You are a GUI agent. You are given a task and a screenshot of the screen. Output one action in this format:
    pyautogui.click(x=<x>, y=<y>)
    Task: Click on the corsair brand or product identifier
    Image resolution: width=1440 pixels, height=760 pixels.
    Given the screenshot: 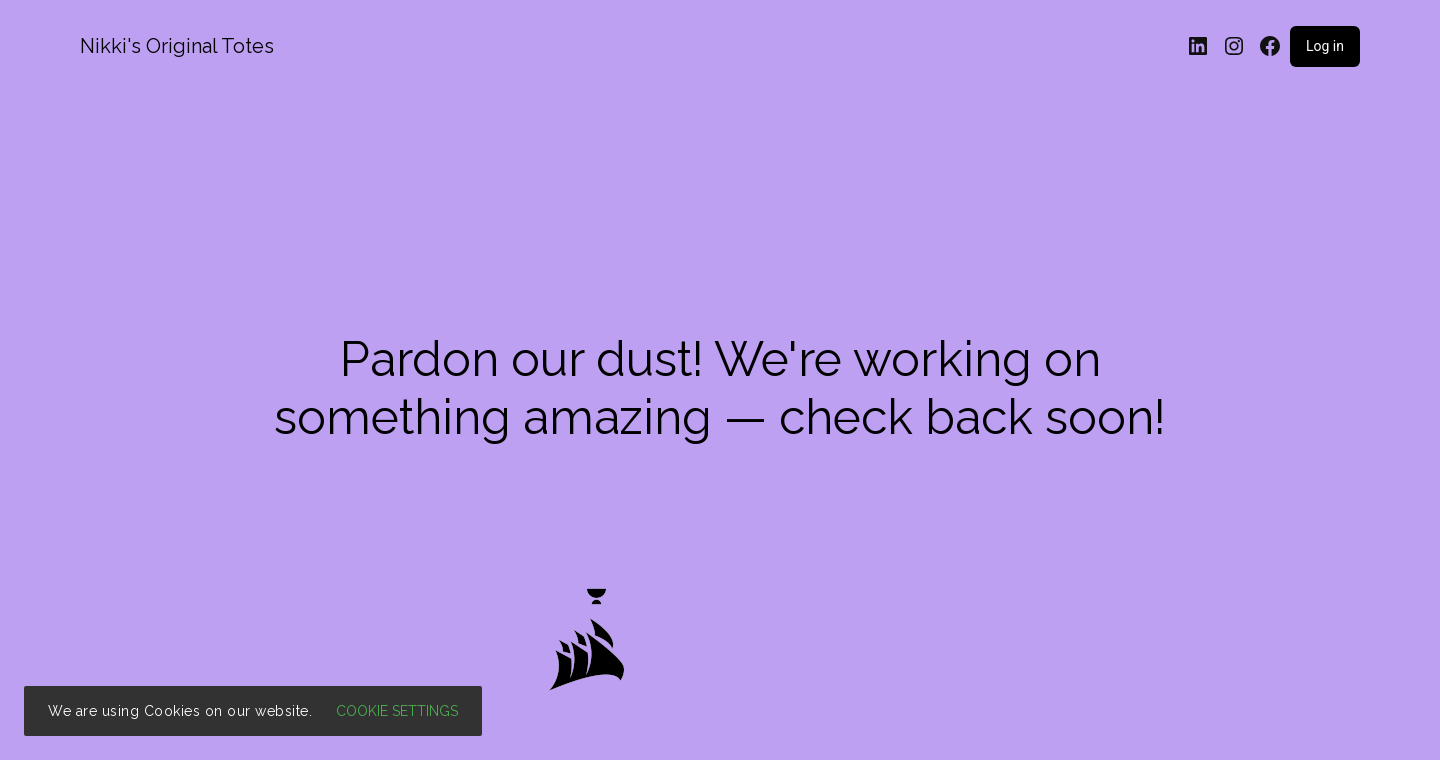 What is the action you would take?
    pyautogui.click(x=586, y=654)
    